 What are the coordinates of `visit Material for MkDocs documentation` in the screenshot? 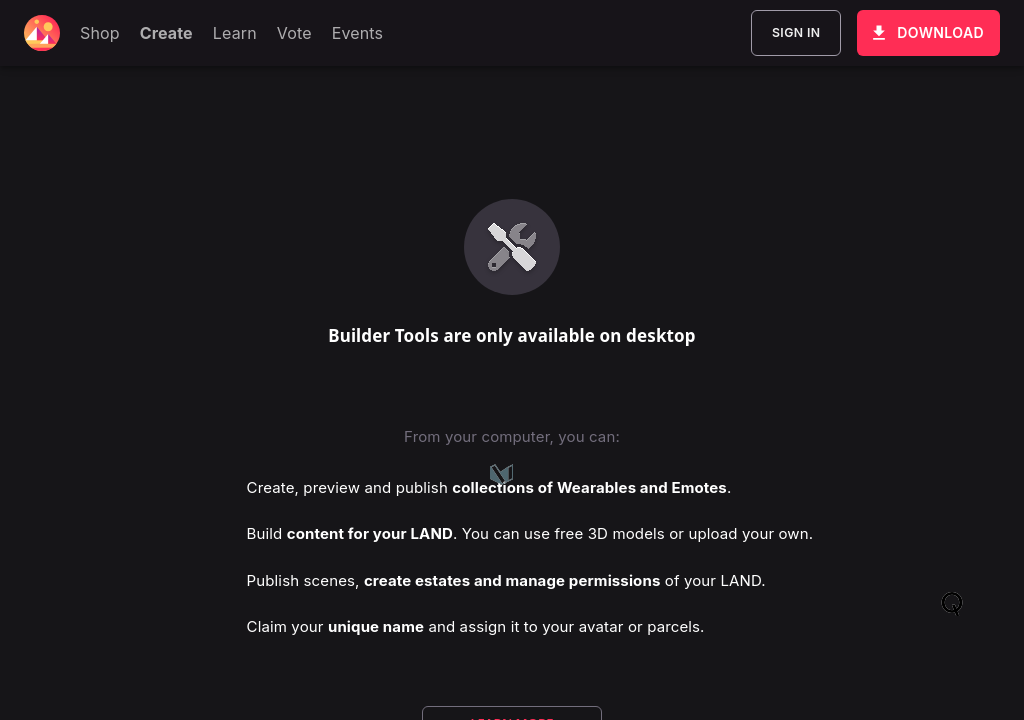 It's located at (501, 474).